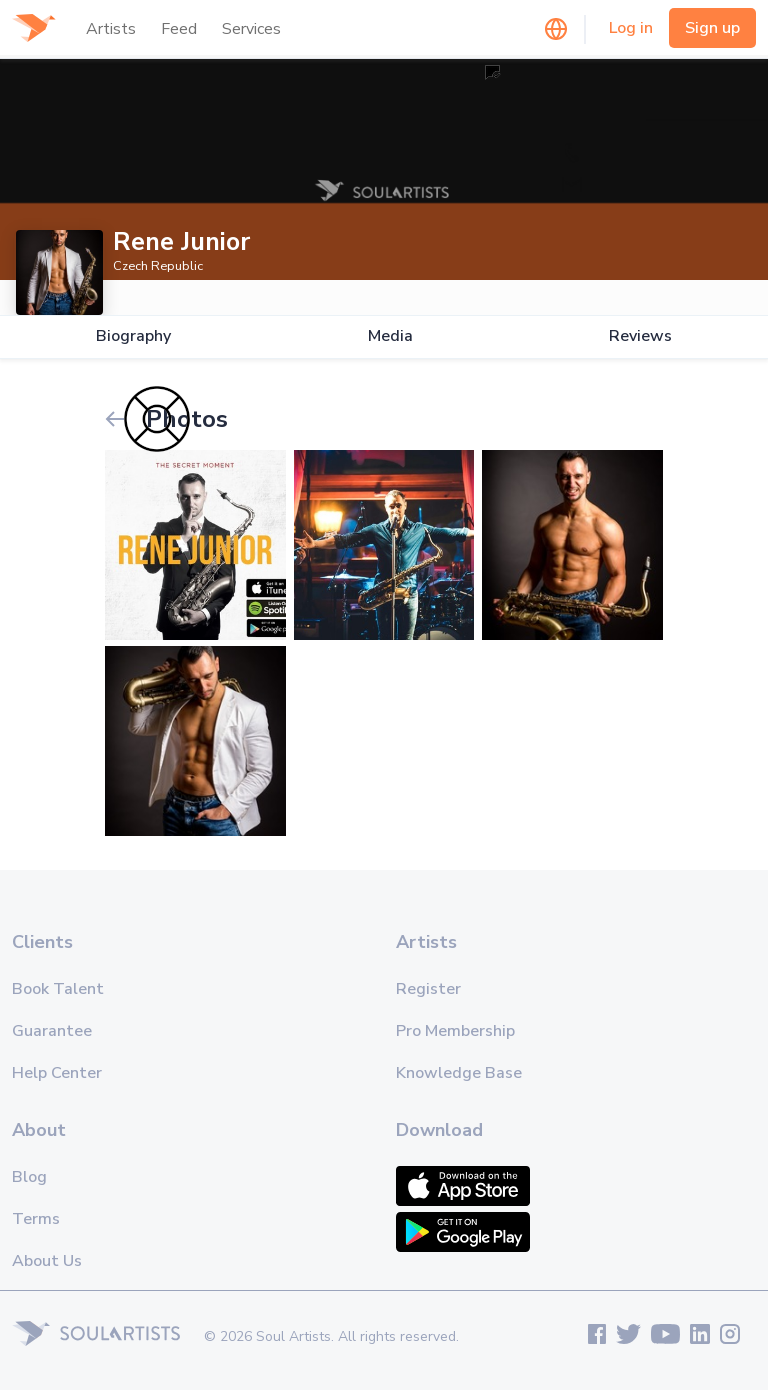 This screenshot has width=768, height=1390. Describe the element at coordinates (157, 419) in the screenshot. I see `access help or support` at that location.